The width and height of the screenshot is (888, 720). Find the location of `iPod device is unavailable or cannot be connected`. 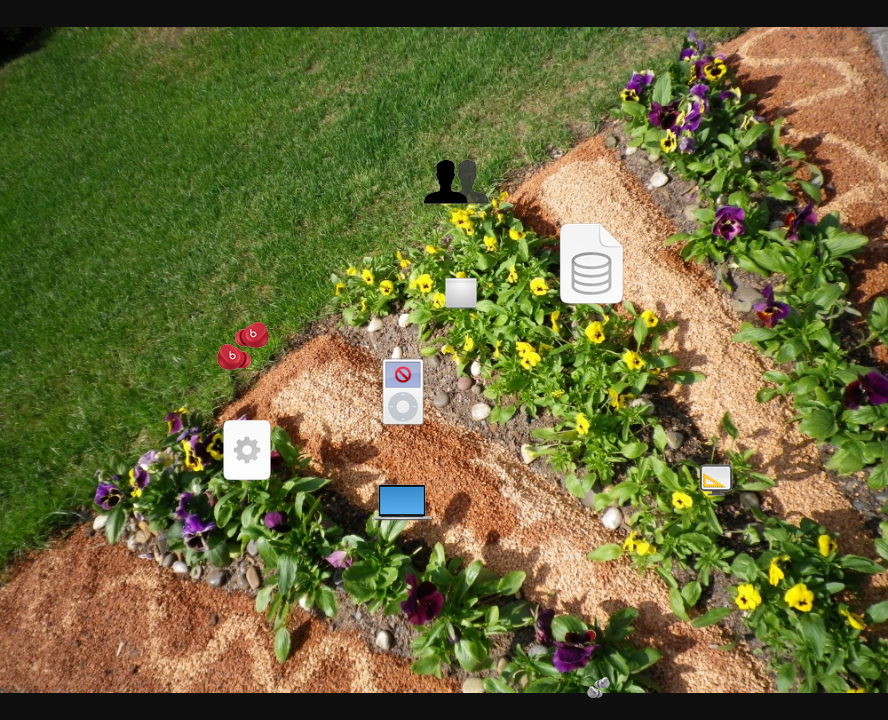

iPod device is unavailable or cannot be connected is located at coordinates (403, 392).